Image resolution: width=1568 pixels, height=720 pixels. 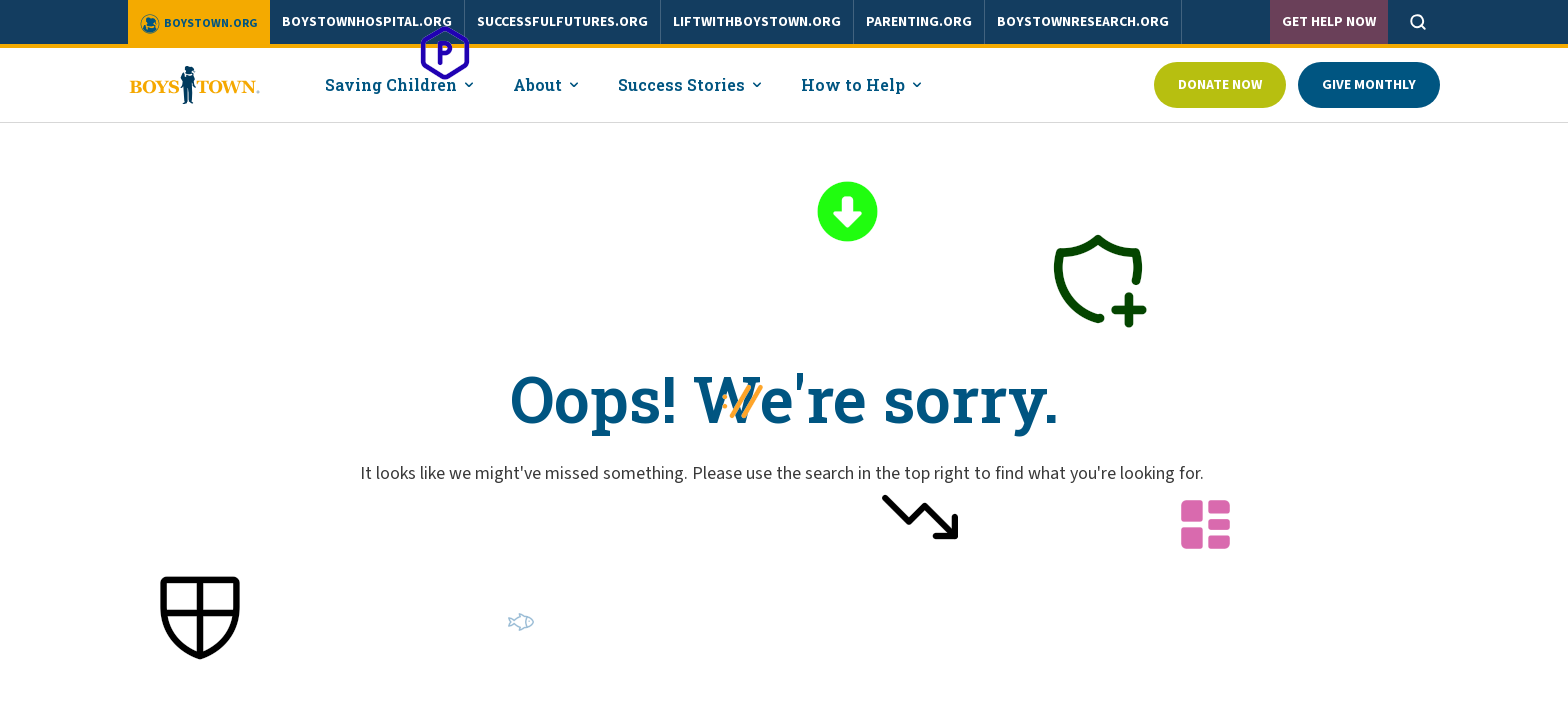 I want to click on indicates a downward trend or declining metrics, so click(x=920, y=517).